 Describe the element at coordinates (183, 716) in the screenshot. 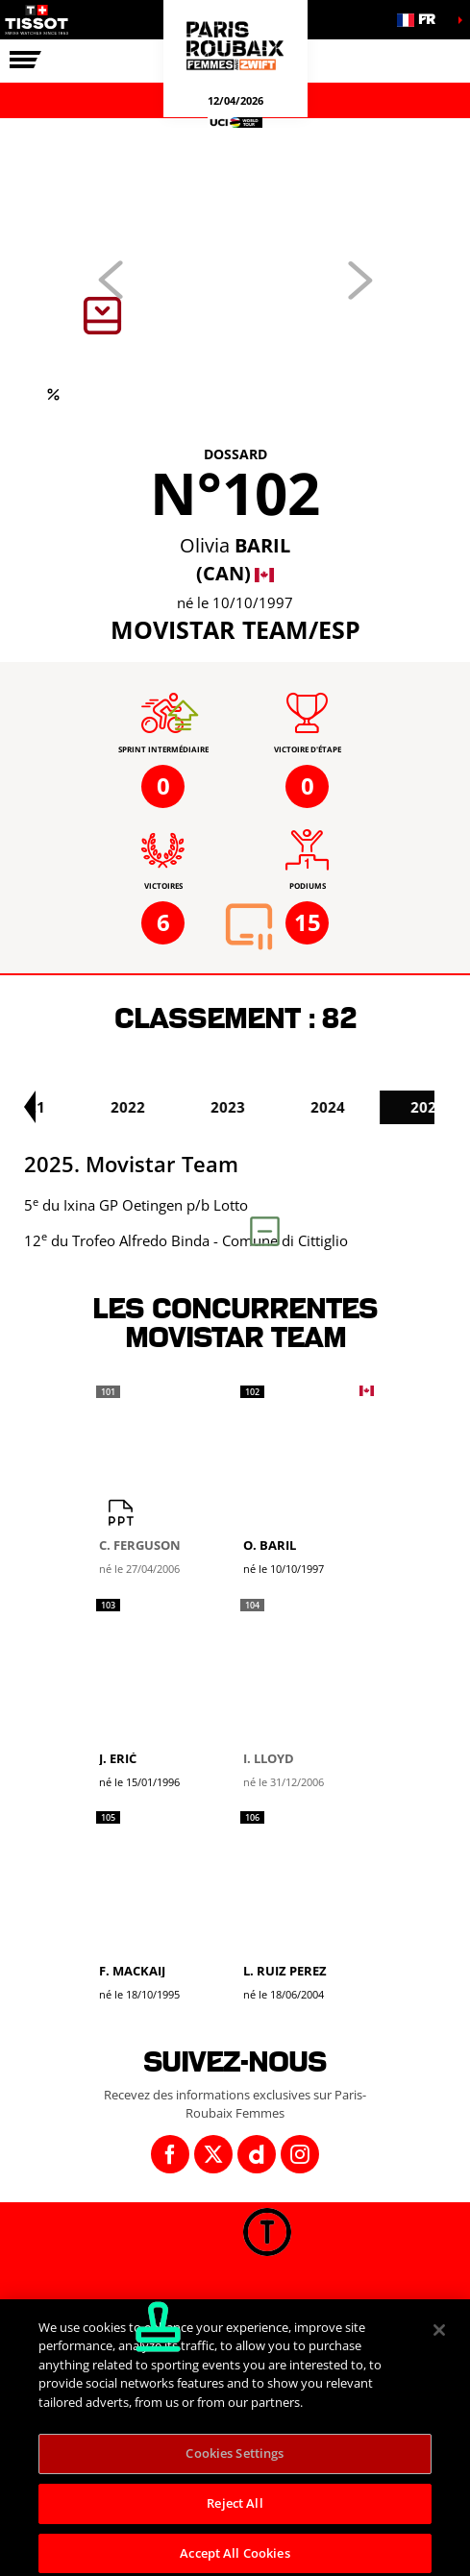

I see `upload file or content` at that location.